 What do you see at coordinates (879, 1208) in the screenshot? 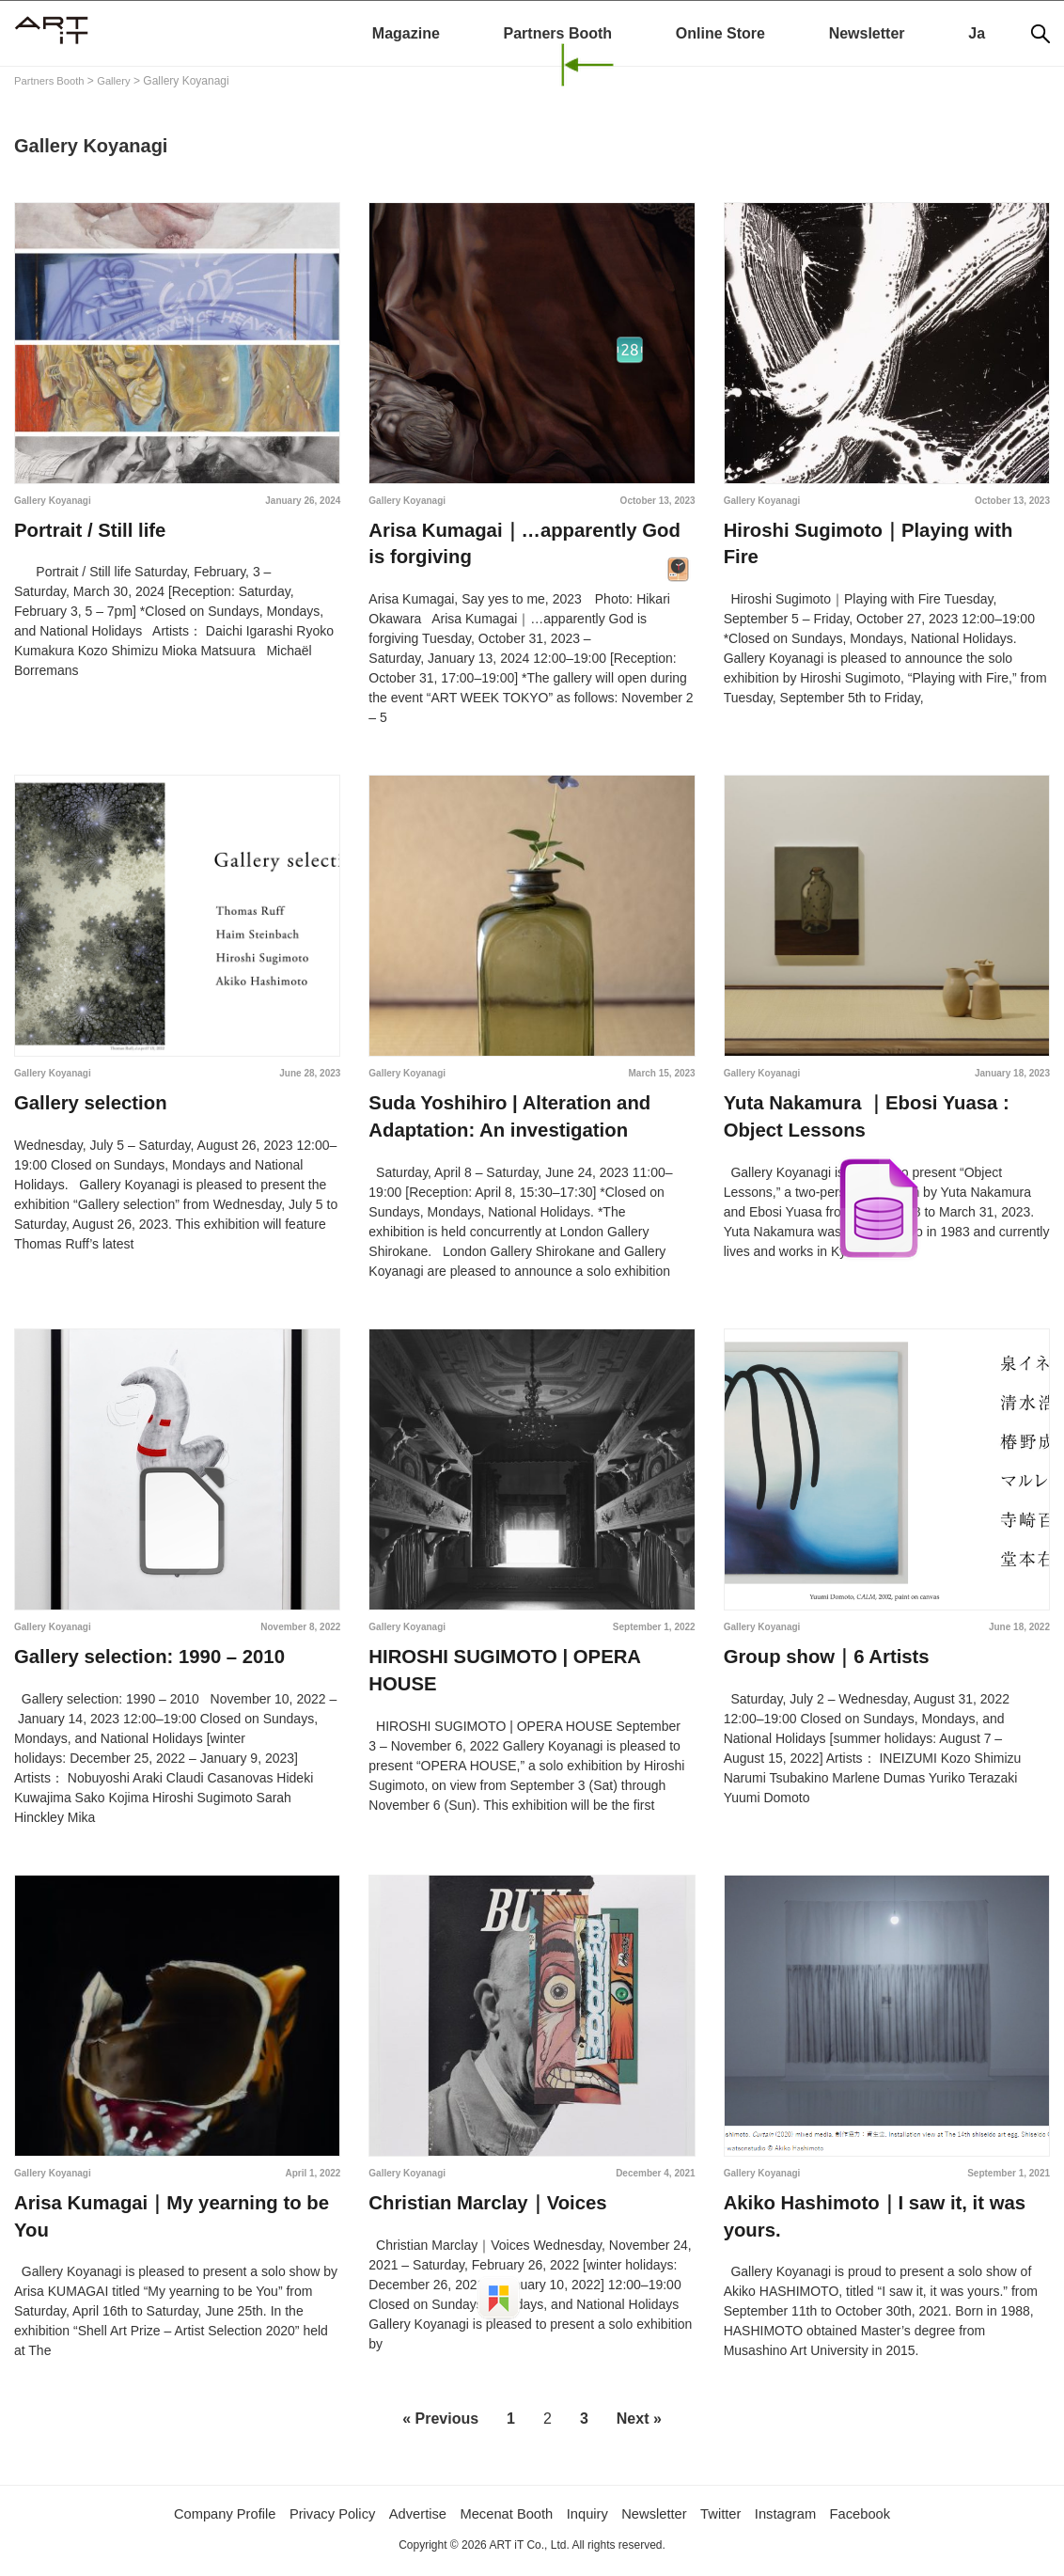
I see `libreoffice base database template file` at bounding box center [879, 1208].